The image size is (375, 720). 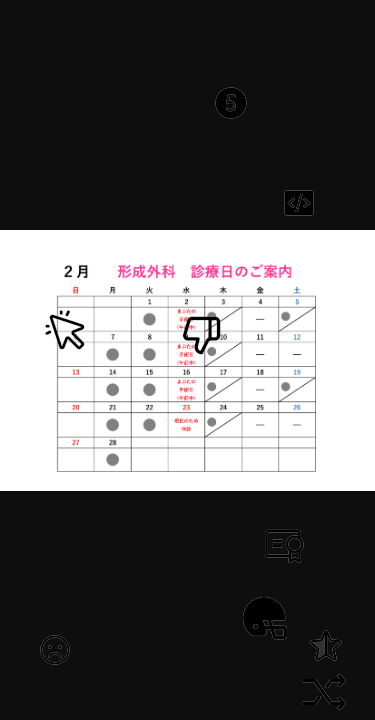 I want to click on indicates step 5 in a multi-step process, so click(x=231, y=103).